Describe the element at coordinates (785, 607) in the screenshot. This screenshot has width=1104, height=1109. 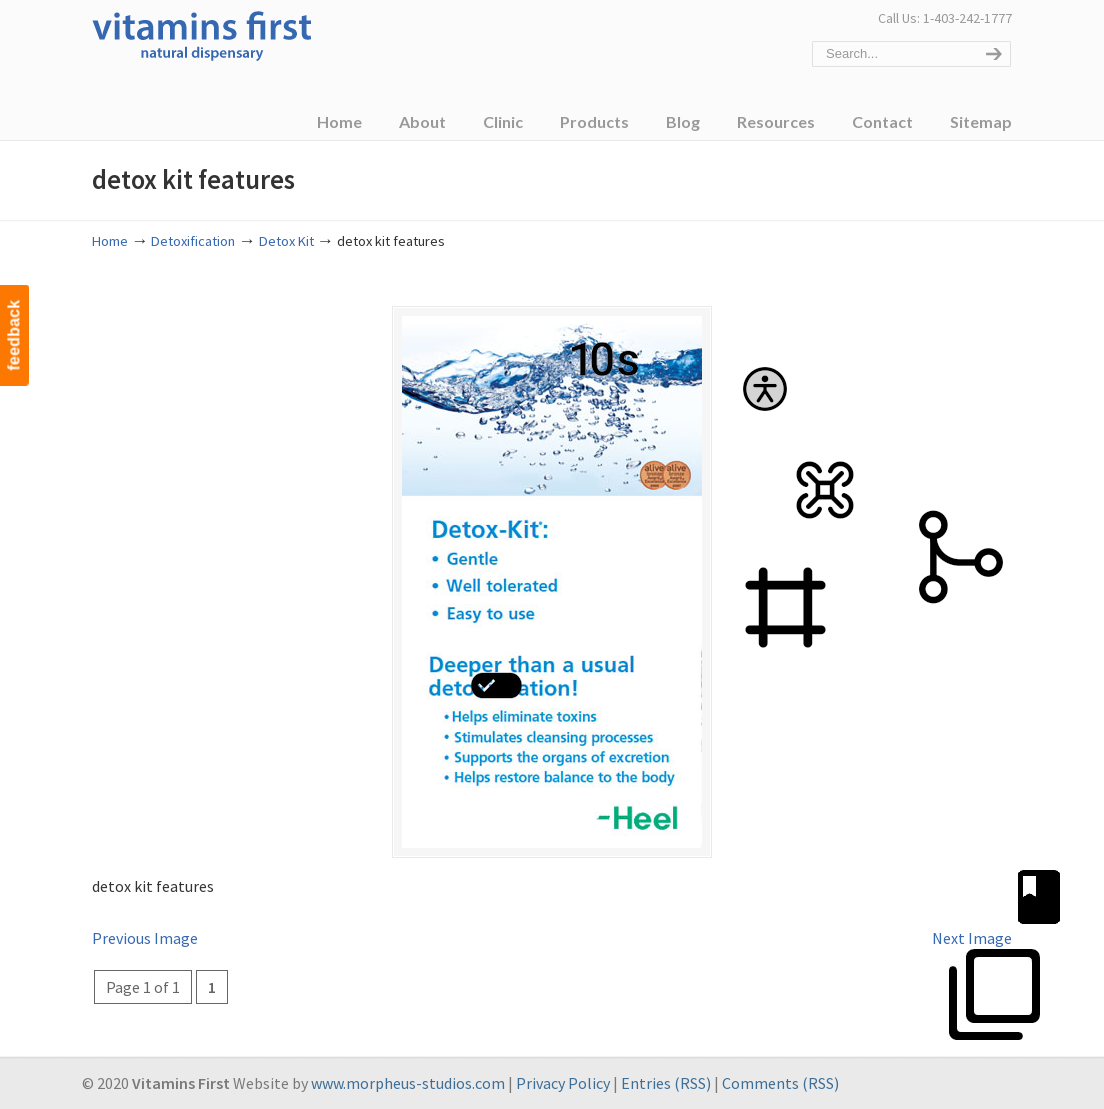
I see `access frame or artboard settings` at that location.